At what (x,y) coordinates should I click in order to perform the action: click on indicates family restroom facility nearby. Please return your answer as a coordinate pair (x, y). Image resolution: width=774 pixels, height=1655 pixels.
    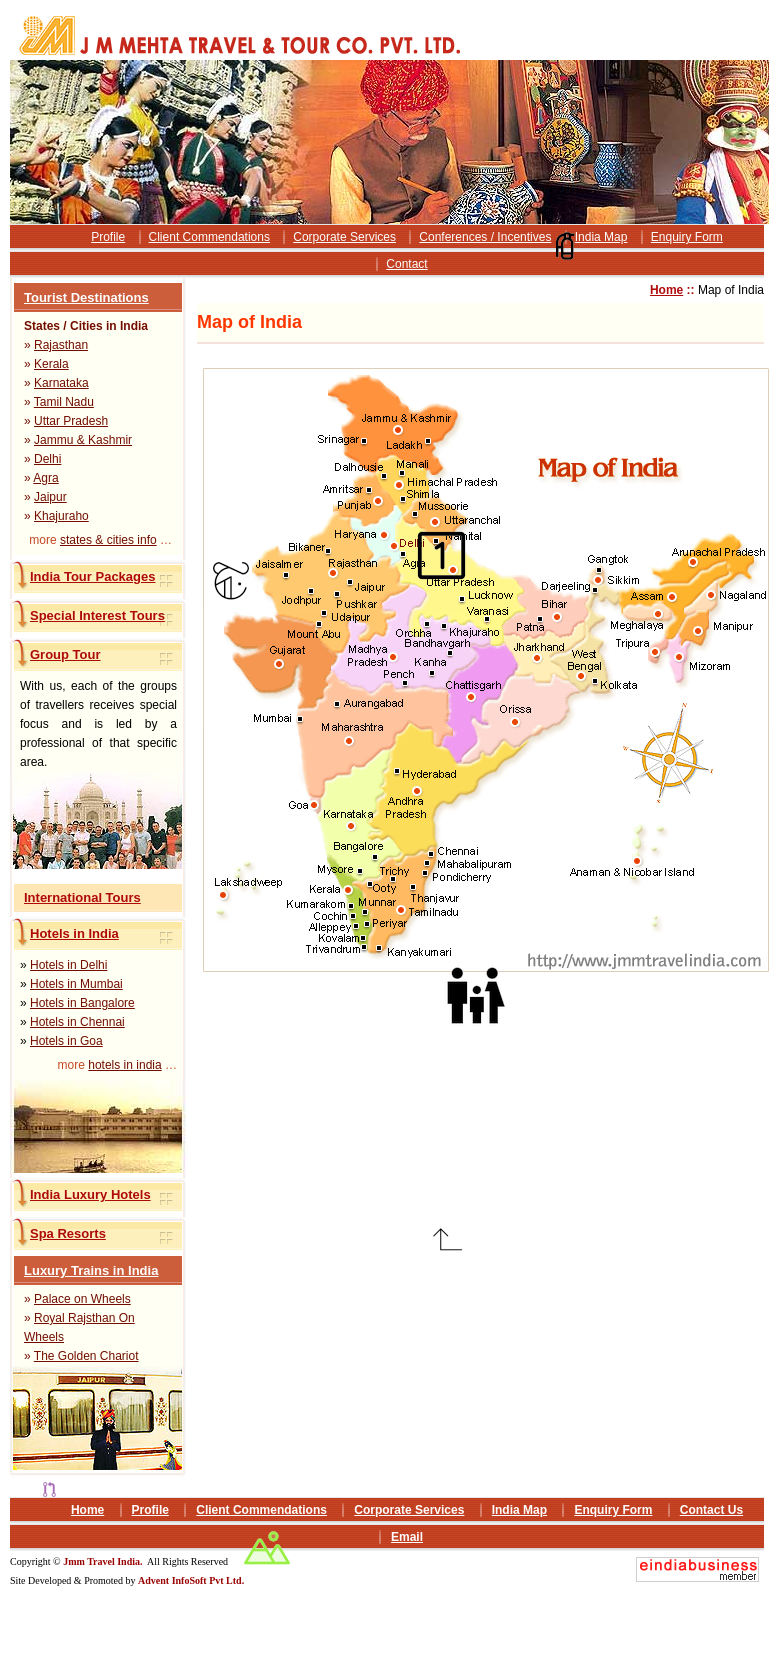
    Looking at the image, I should click on (475, 995).